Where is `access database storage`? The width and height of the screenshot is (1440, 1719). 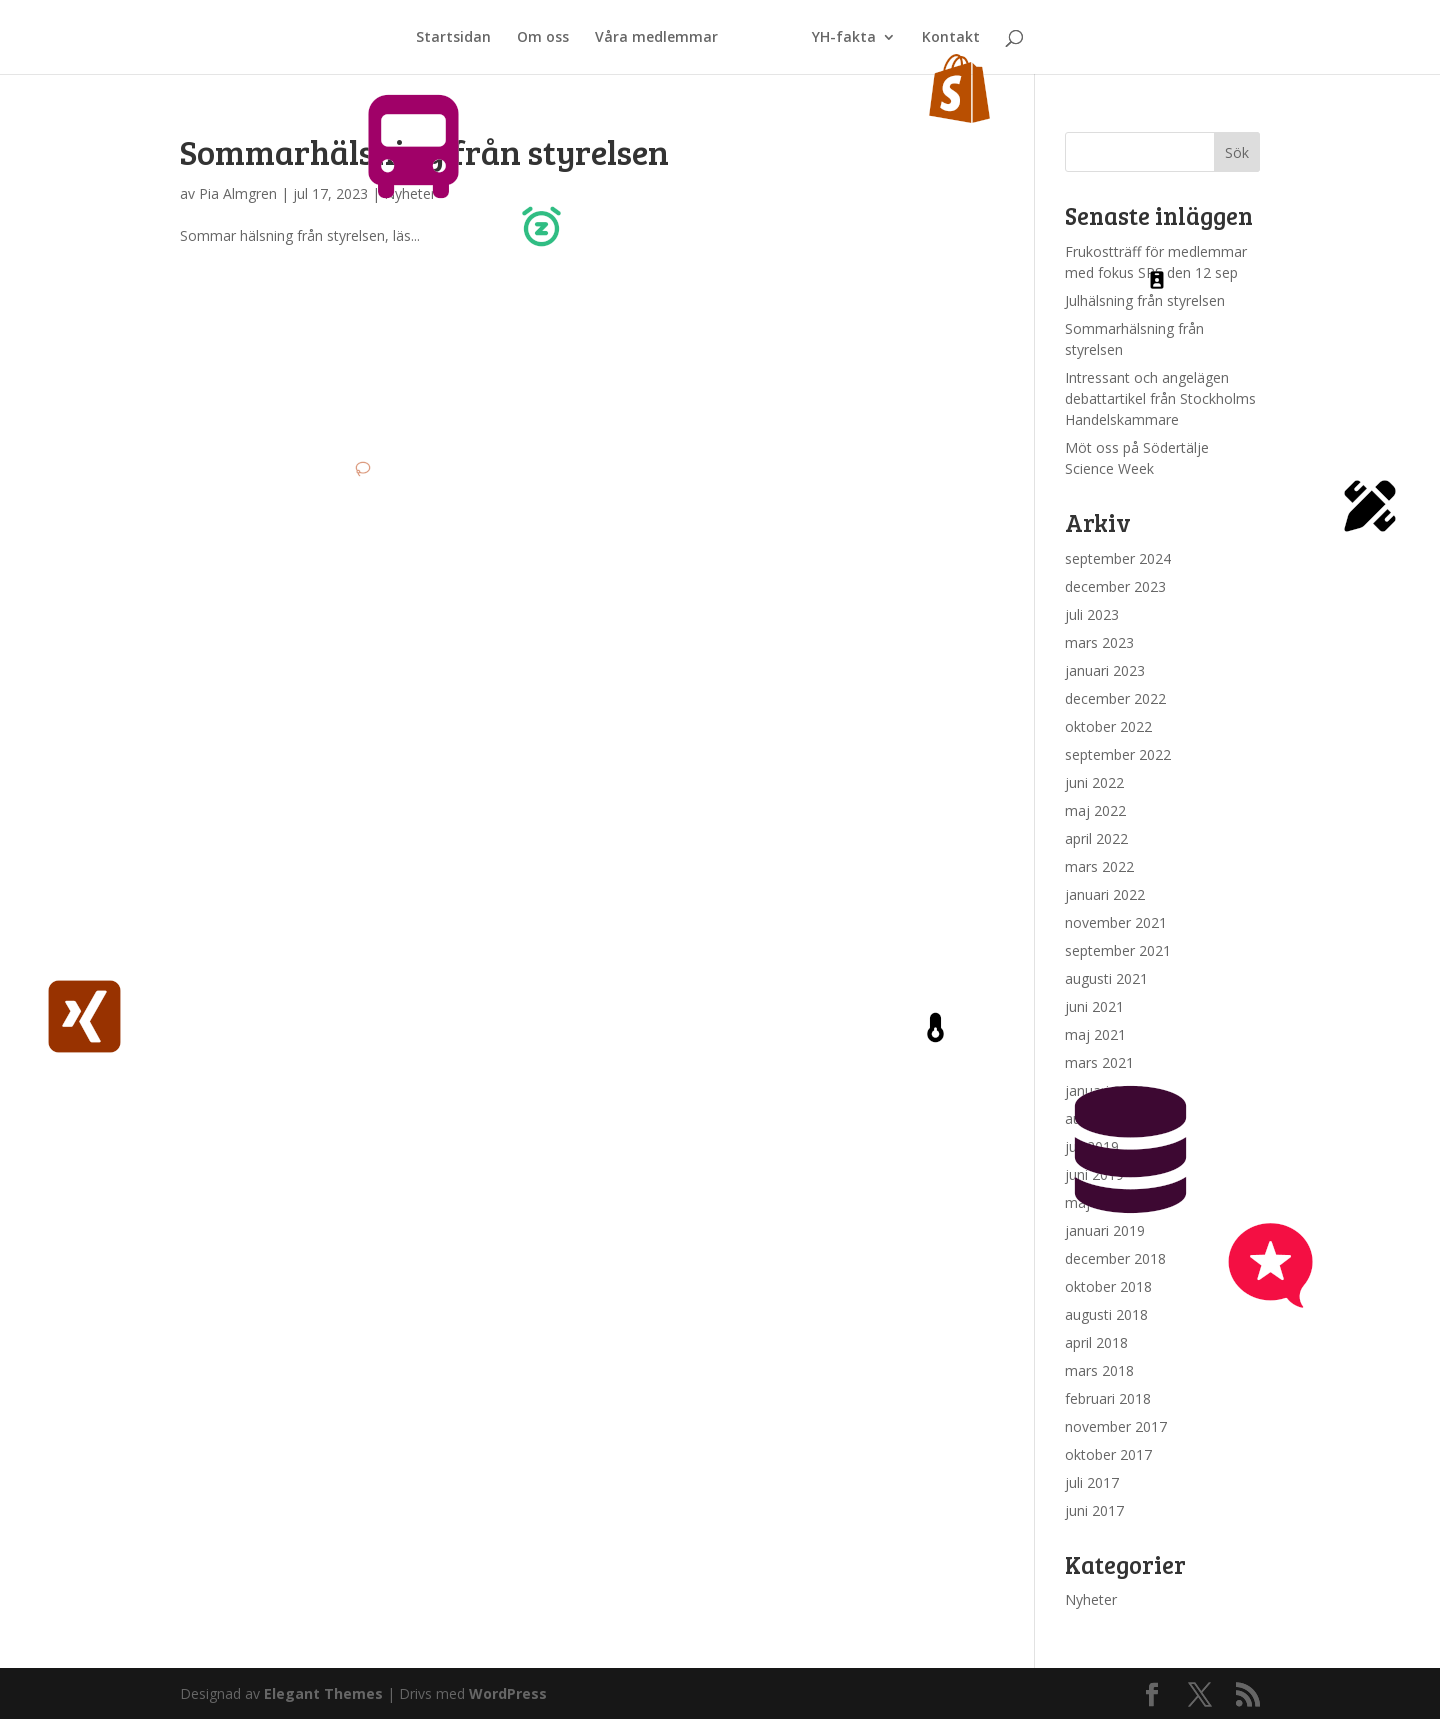
access database storage is located at coordinates (1130, 1149).